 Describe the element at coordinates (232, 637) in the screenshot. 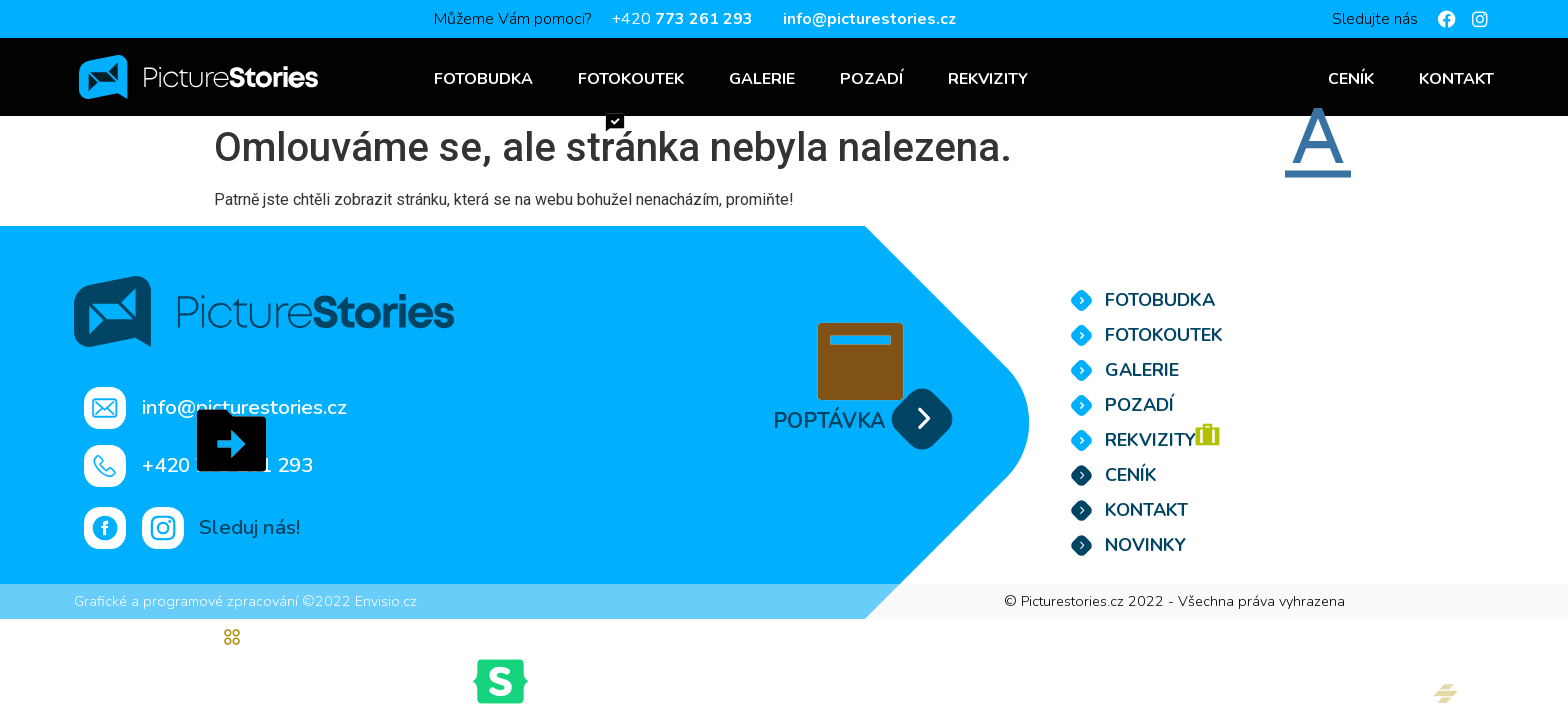

I see `open app drawer or menu` at that location.